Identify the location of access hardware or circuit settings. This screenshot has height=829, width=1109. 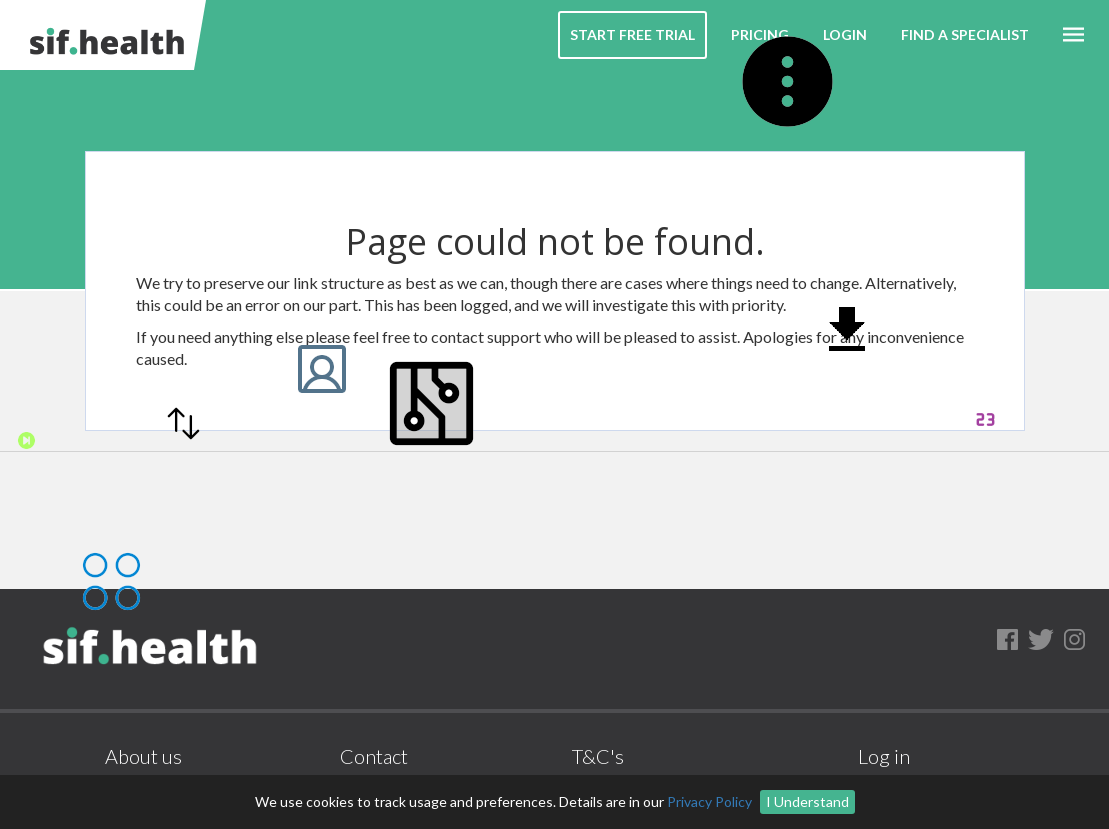
(431, 403).